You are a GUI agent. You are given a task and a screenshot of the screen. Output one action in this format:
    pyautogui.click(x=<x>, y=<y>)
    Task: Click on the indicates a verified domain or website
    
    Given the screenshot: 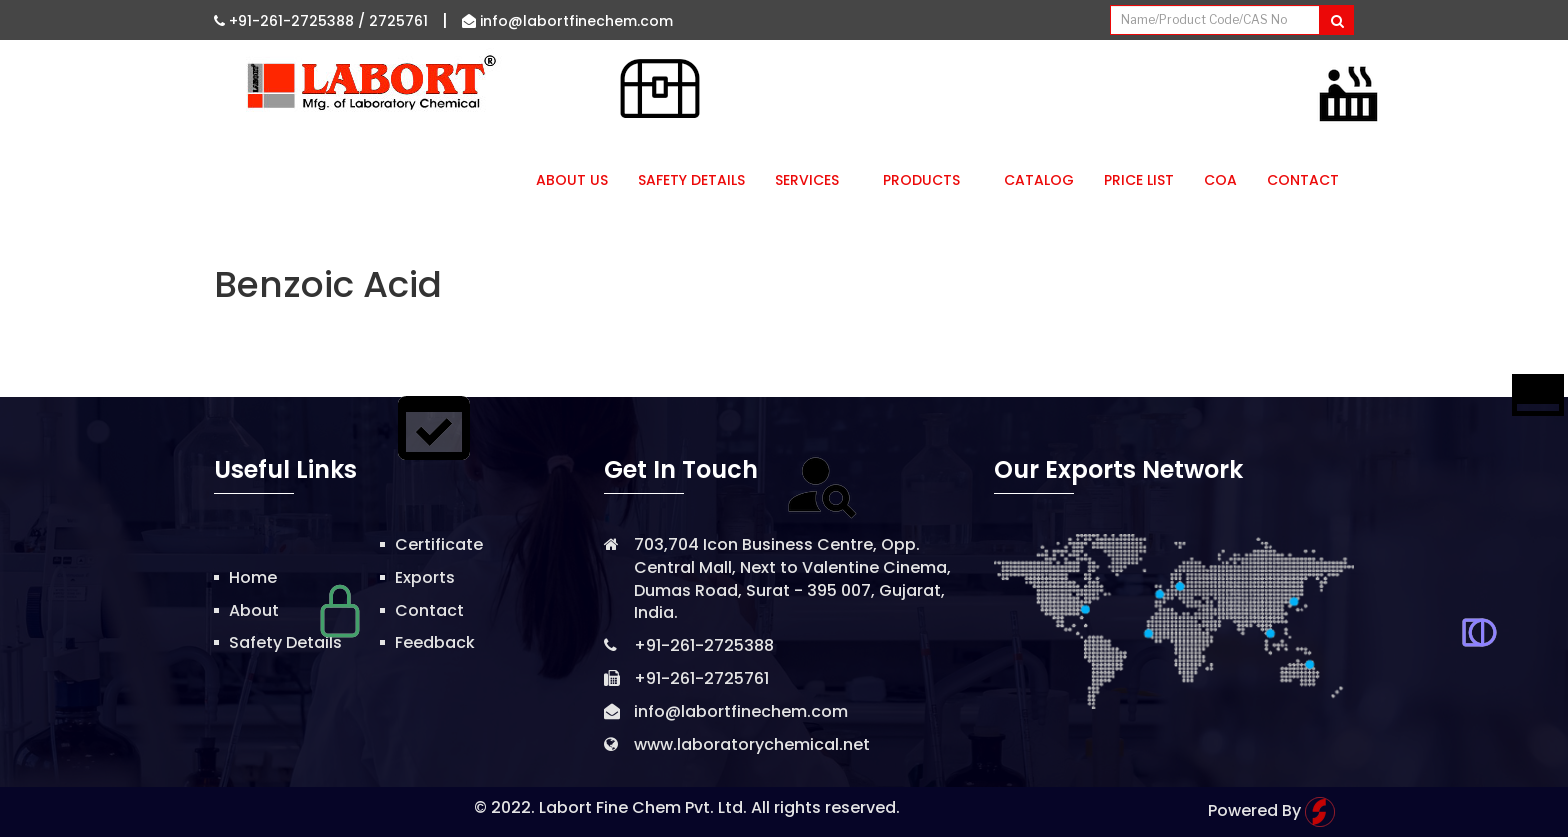 What is the action you would take?
    pyautogui.click(x=434, y=428)
    